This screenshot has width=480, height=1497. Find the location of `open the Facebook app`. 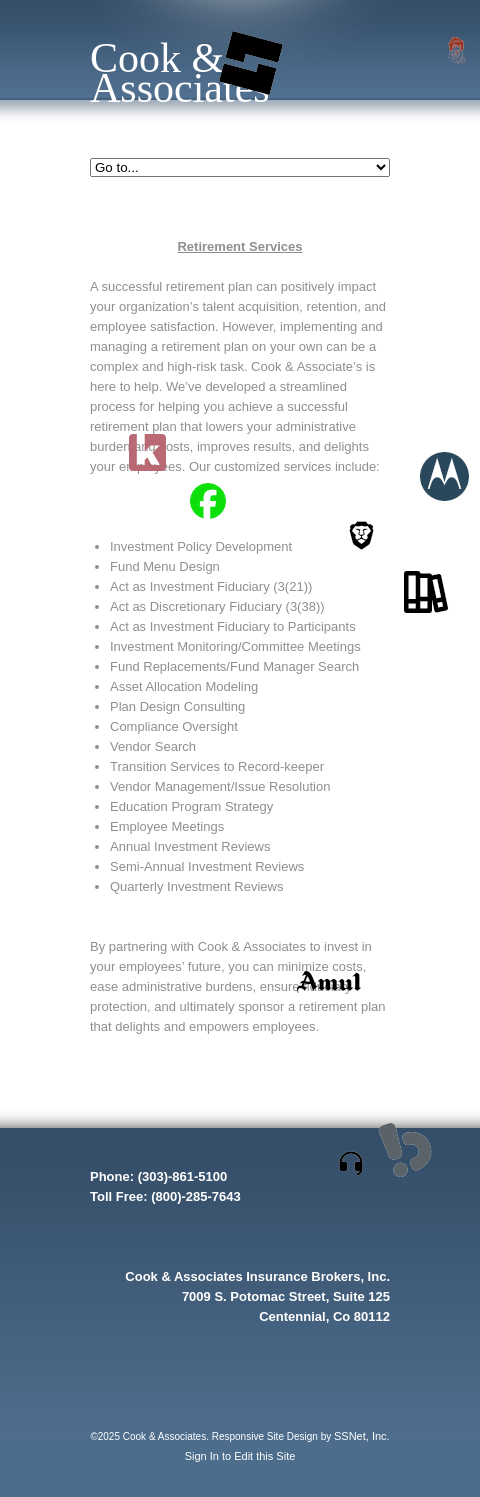

open the Facebook app is located at coordinates (208, 501).